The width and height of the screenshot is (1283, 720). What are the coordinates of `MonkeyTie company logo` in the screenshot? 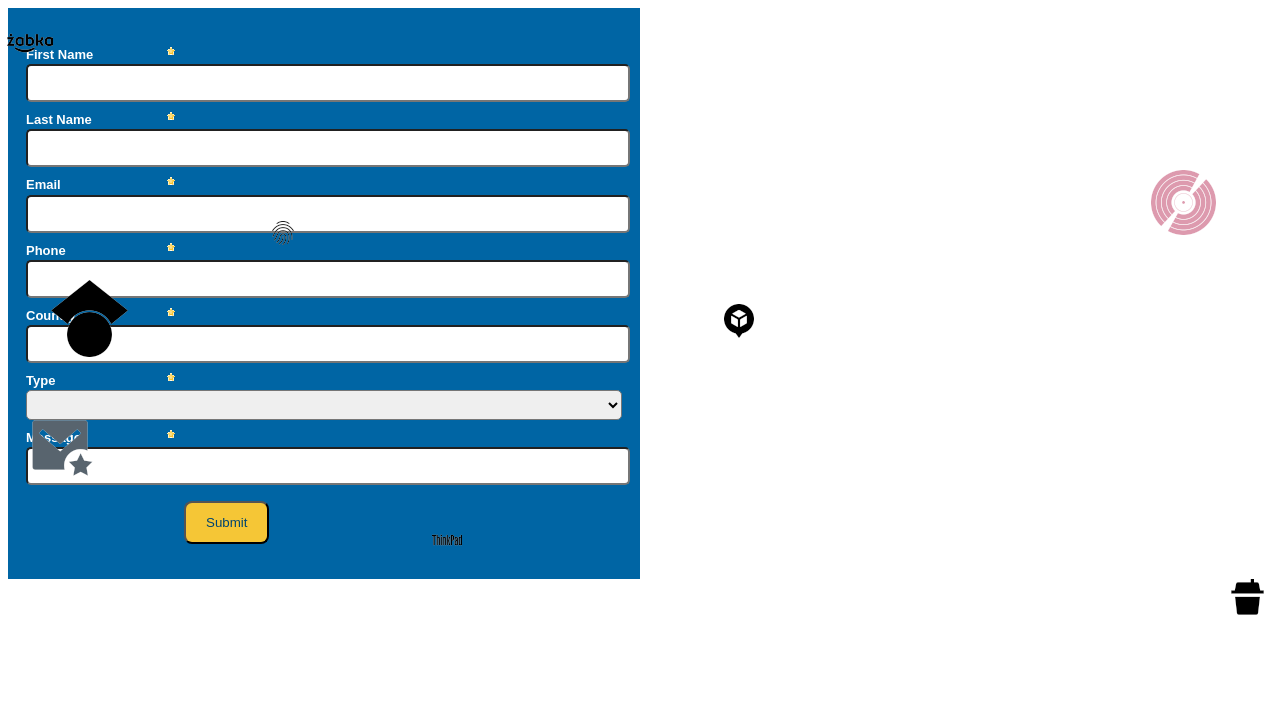 It's located at (283, 233).